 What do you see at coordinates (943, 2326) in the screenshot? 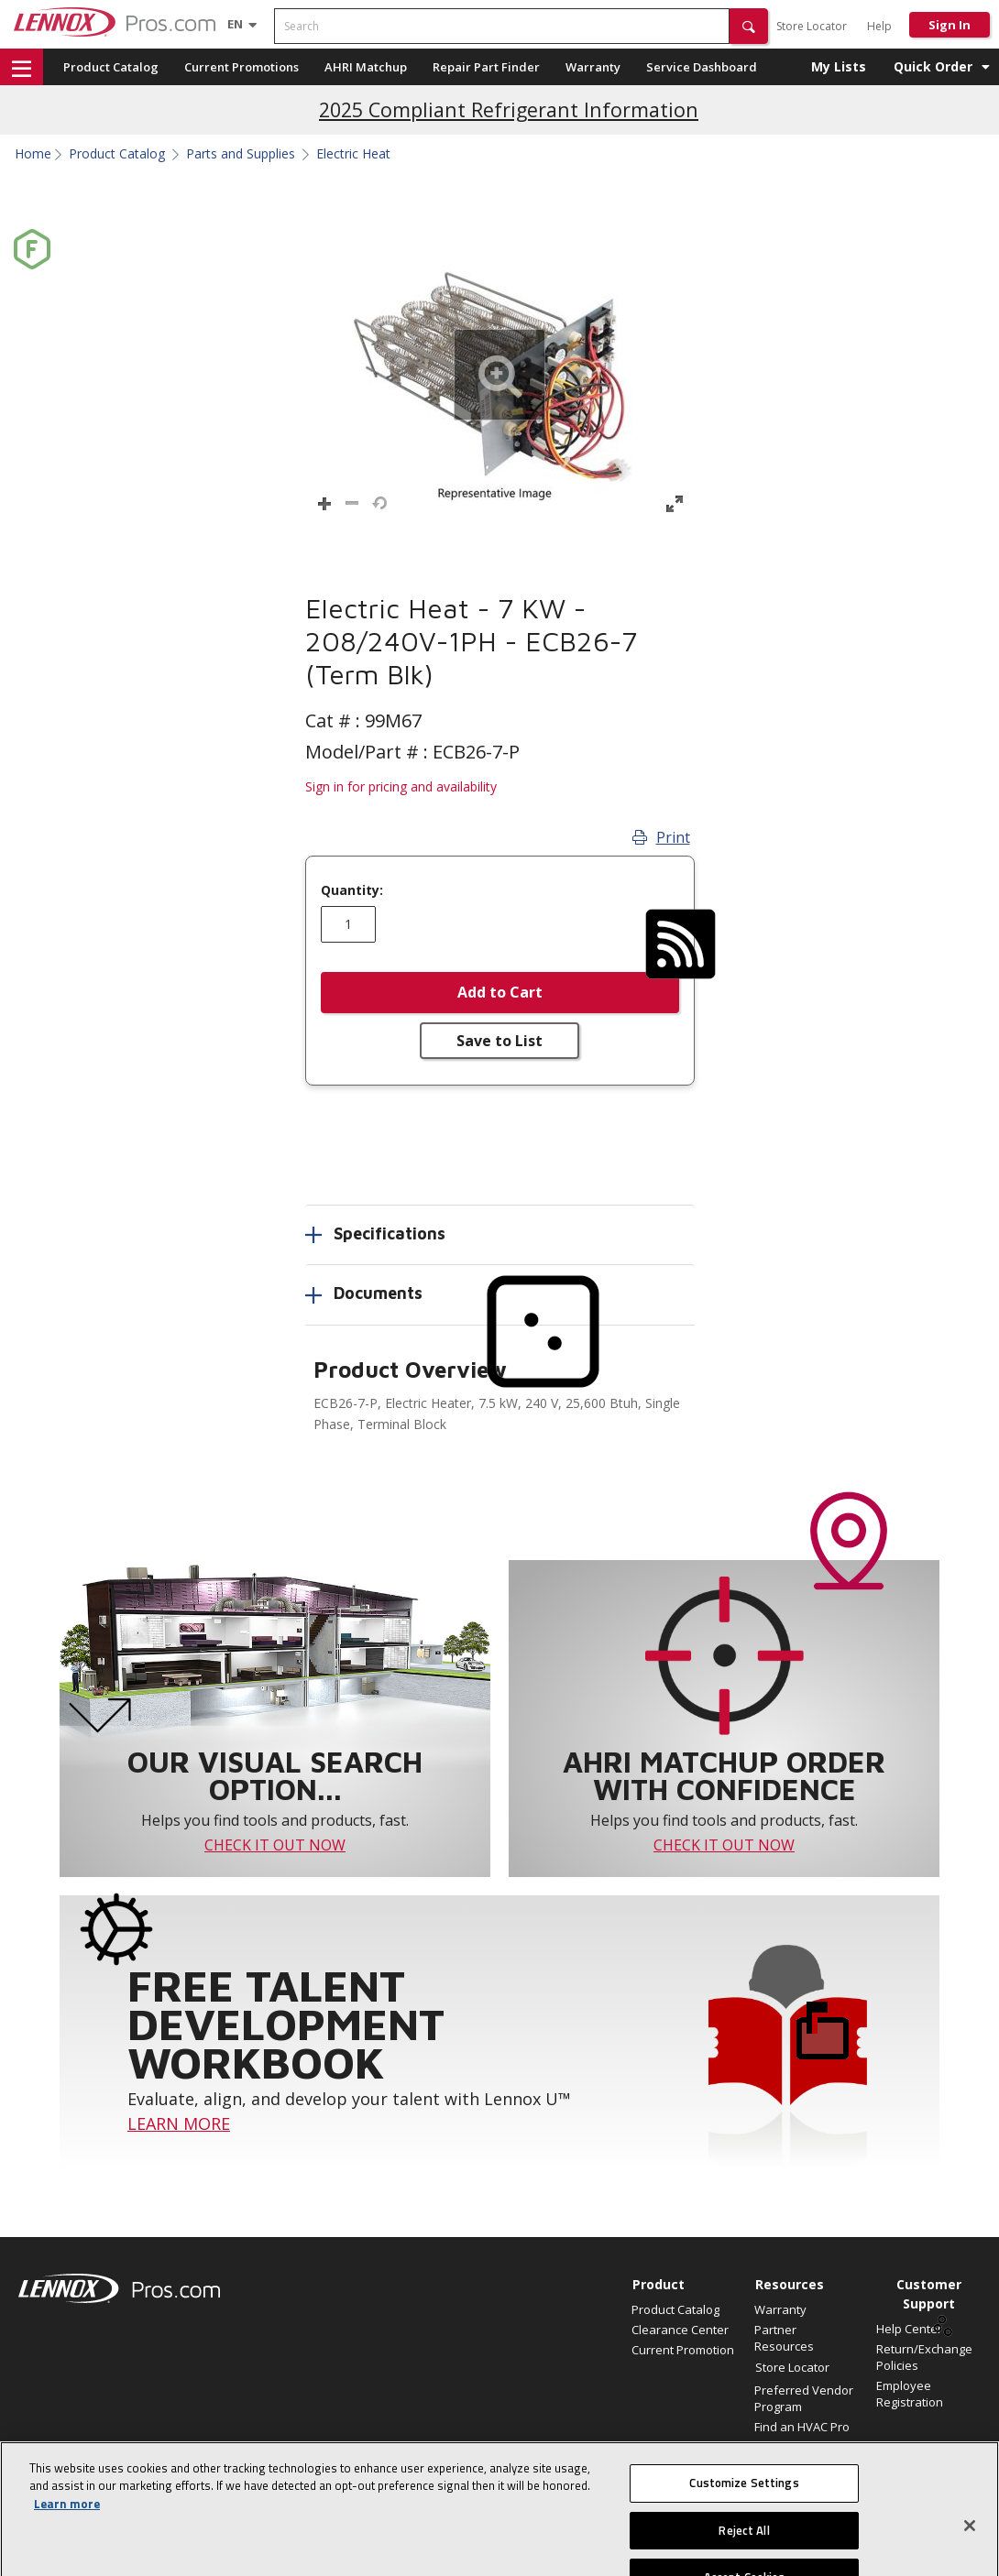
I see `view data as a scatter plot chart` at bounding box center [943, 2326].